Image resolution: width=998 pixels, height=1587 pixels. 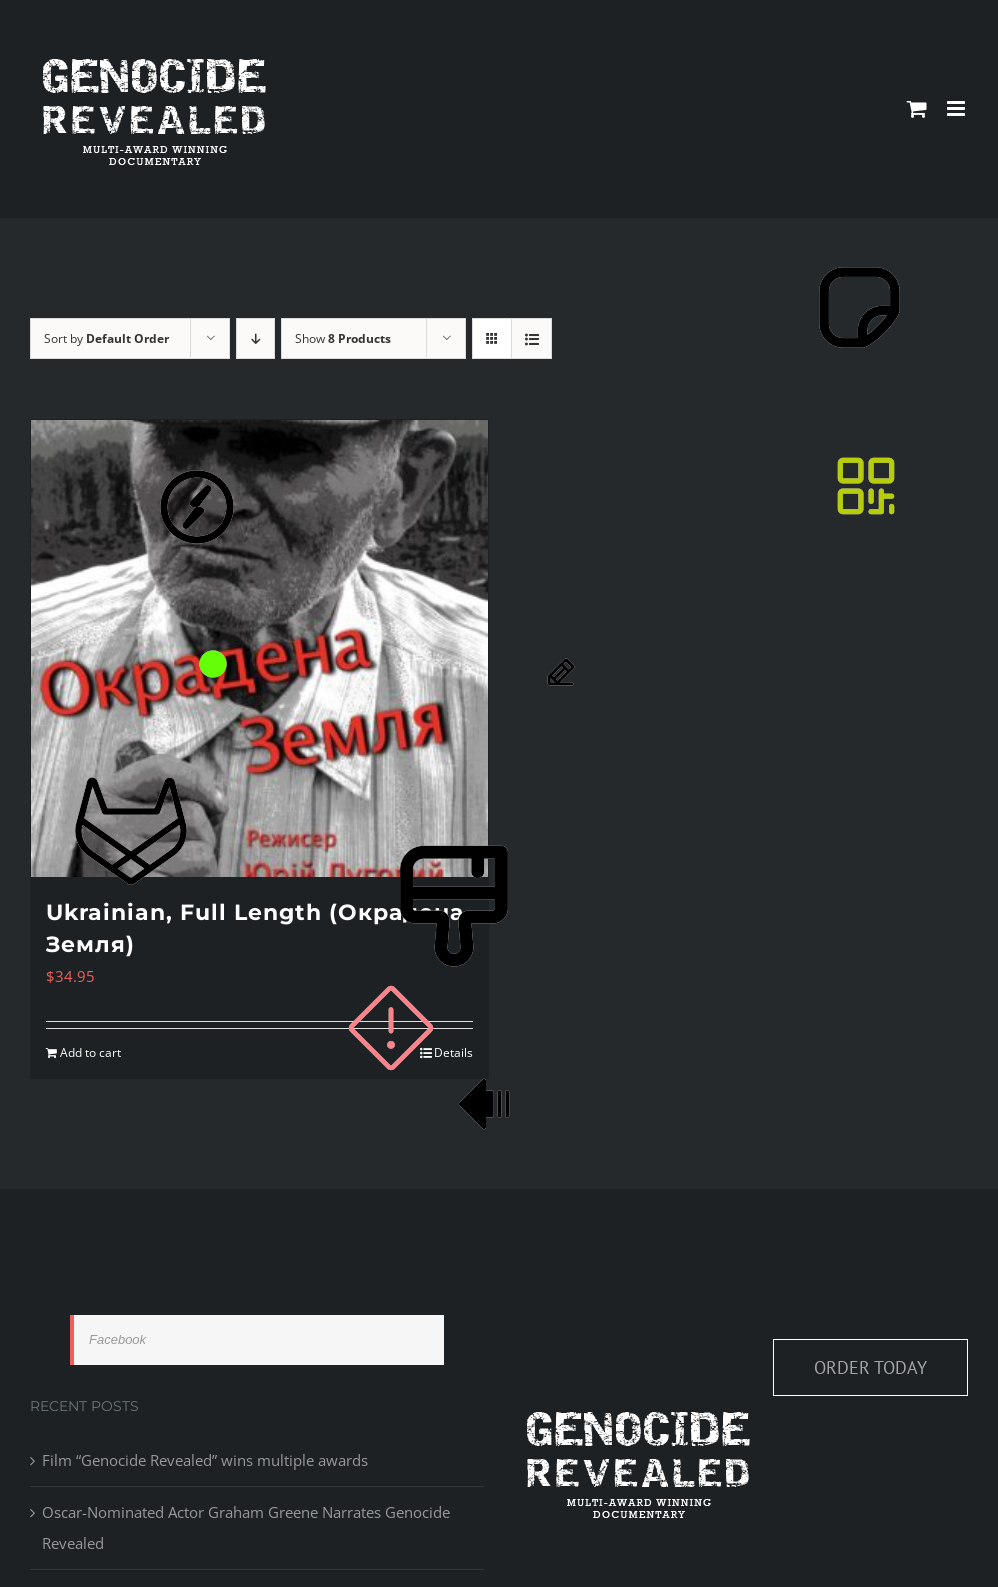 What do you see at coordinates (213, 664) in the screenshot?
I see `indicates an unread notification or new item` at bounding box center [213, 664].